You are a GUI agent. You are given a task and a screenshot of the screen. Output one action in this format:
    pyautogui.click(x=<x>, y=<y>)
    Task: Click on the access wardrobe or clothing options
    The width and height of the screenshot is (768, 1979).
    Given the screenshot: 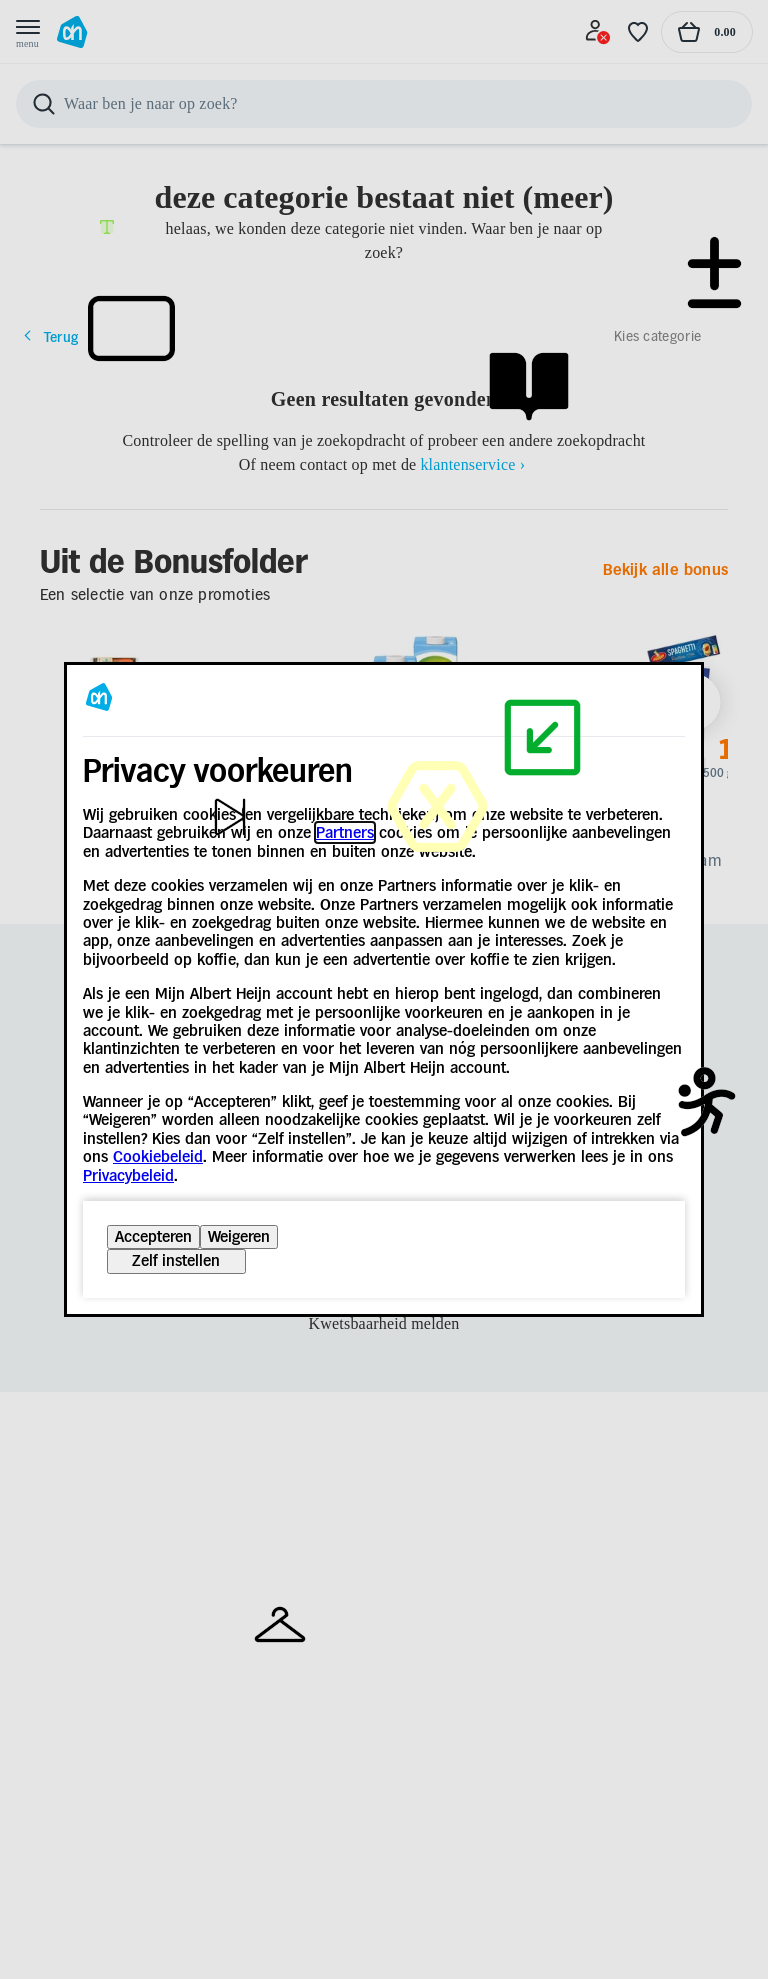 What is the action you would take?
    pyautogui.click(x=280, y=1627)
    